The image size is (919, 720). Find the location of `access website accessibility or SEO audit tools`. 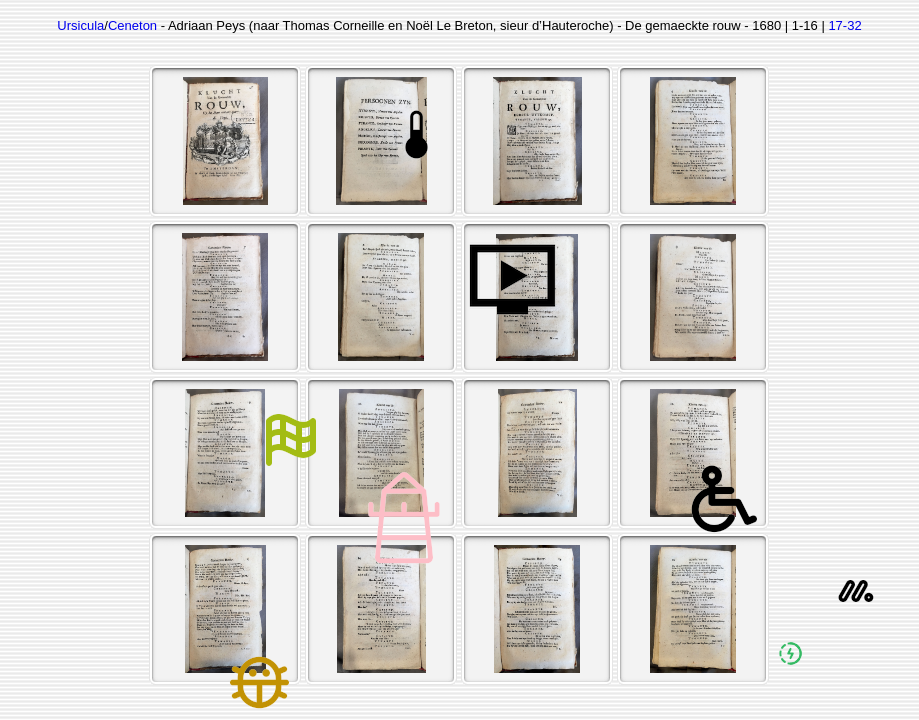

access website accessibility or SEO audit tools is located at coordinates (404, 521).